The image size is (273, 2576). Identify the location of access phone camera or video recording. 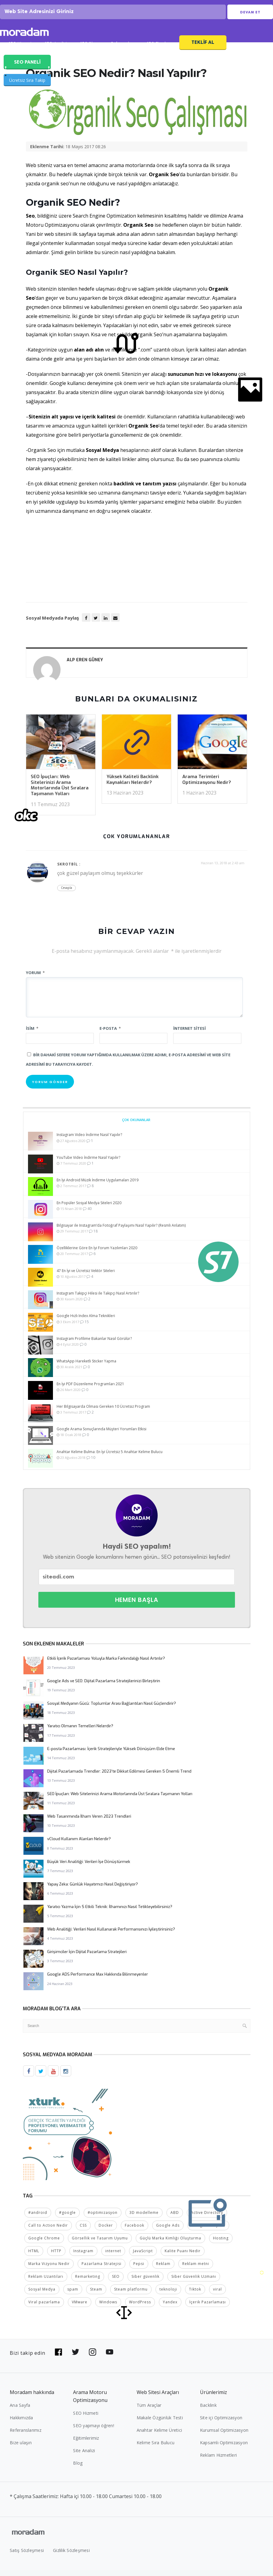
(207, 2213).